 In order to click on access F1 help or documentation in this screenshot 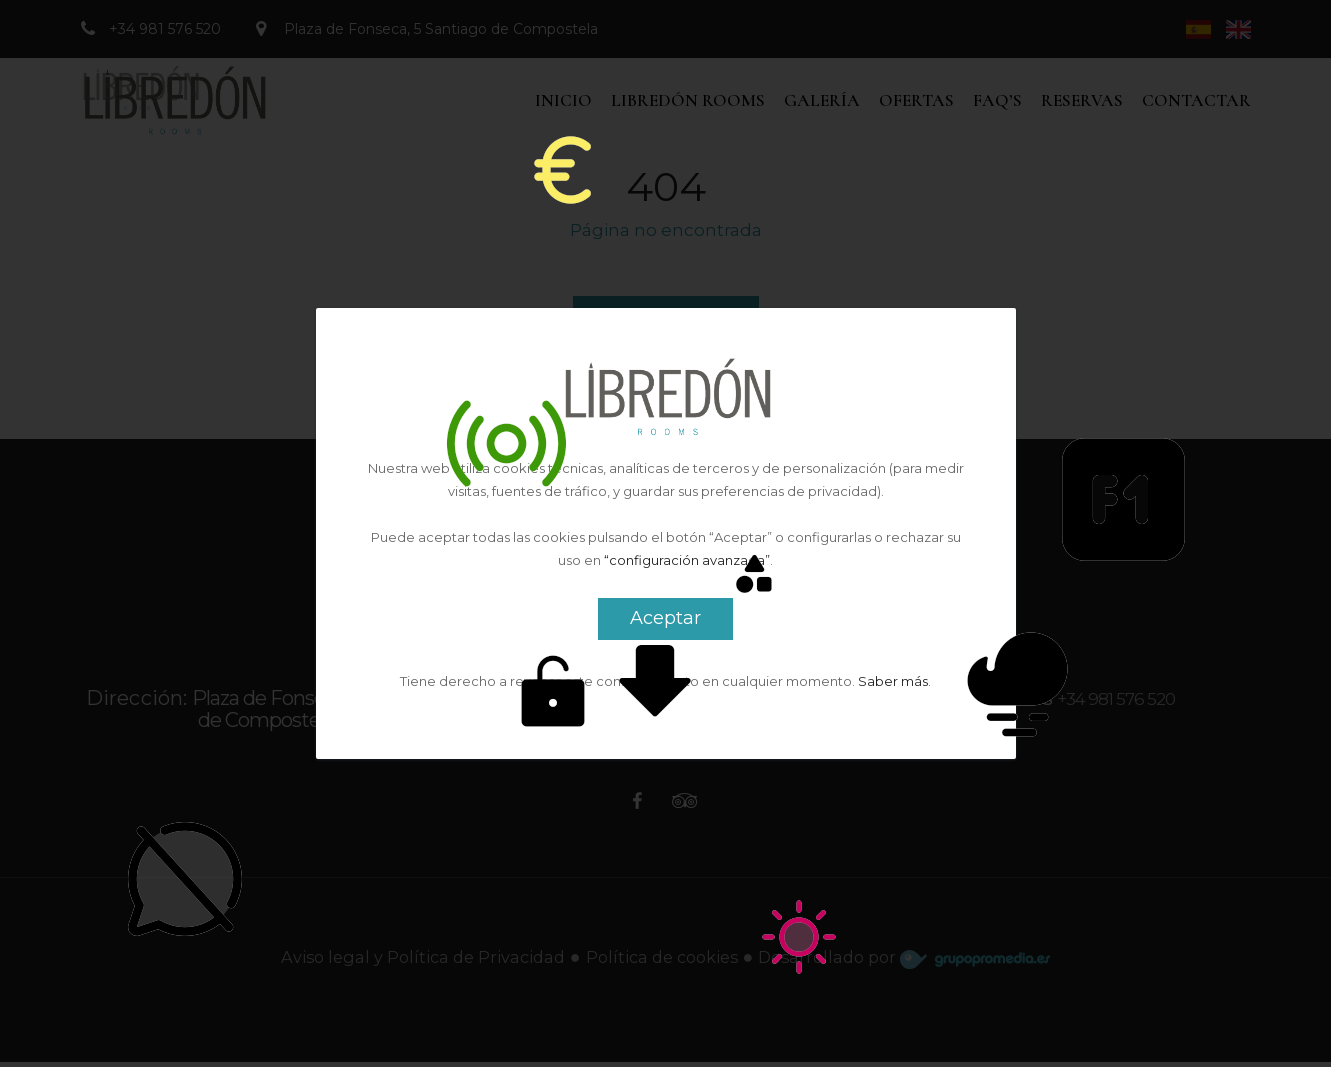, I will do `click(1123, 499)`.